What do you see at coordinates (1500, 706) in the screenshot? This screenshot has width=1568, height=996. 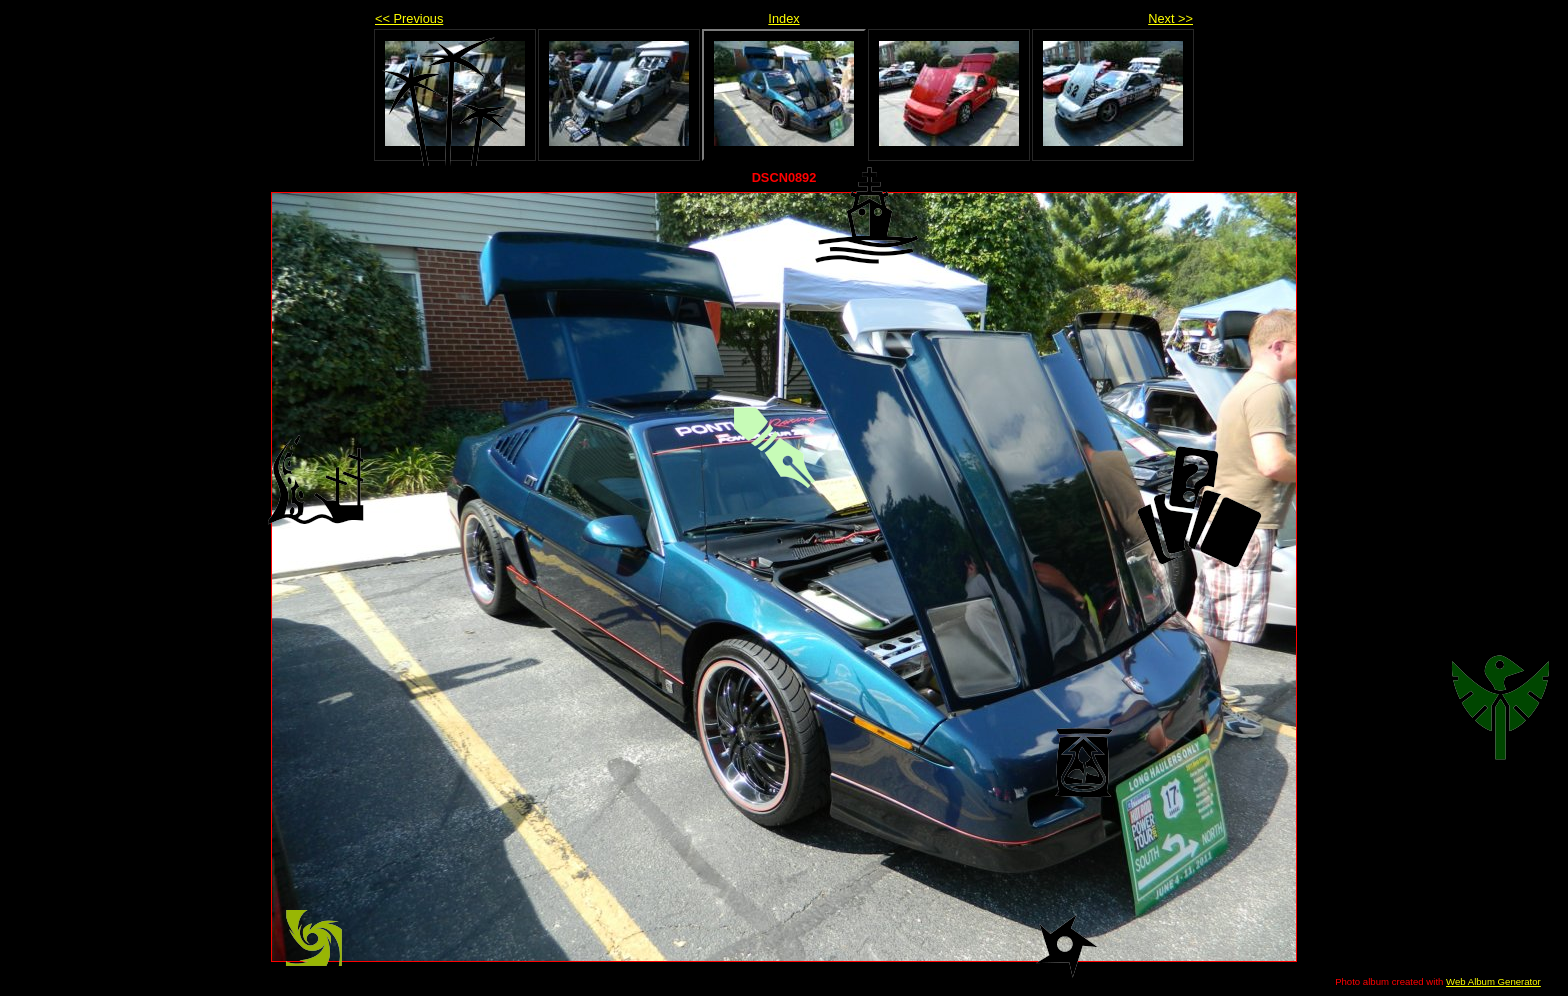 I see `royal or ceremonial item in a fantasy game inventory` at bounding box center [1500, 706].